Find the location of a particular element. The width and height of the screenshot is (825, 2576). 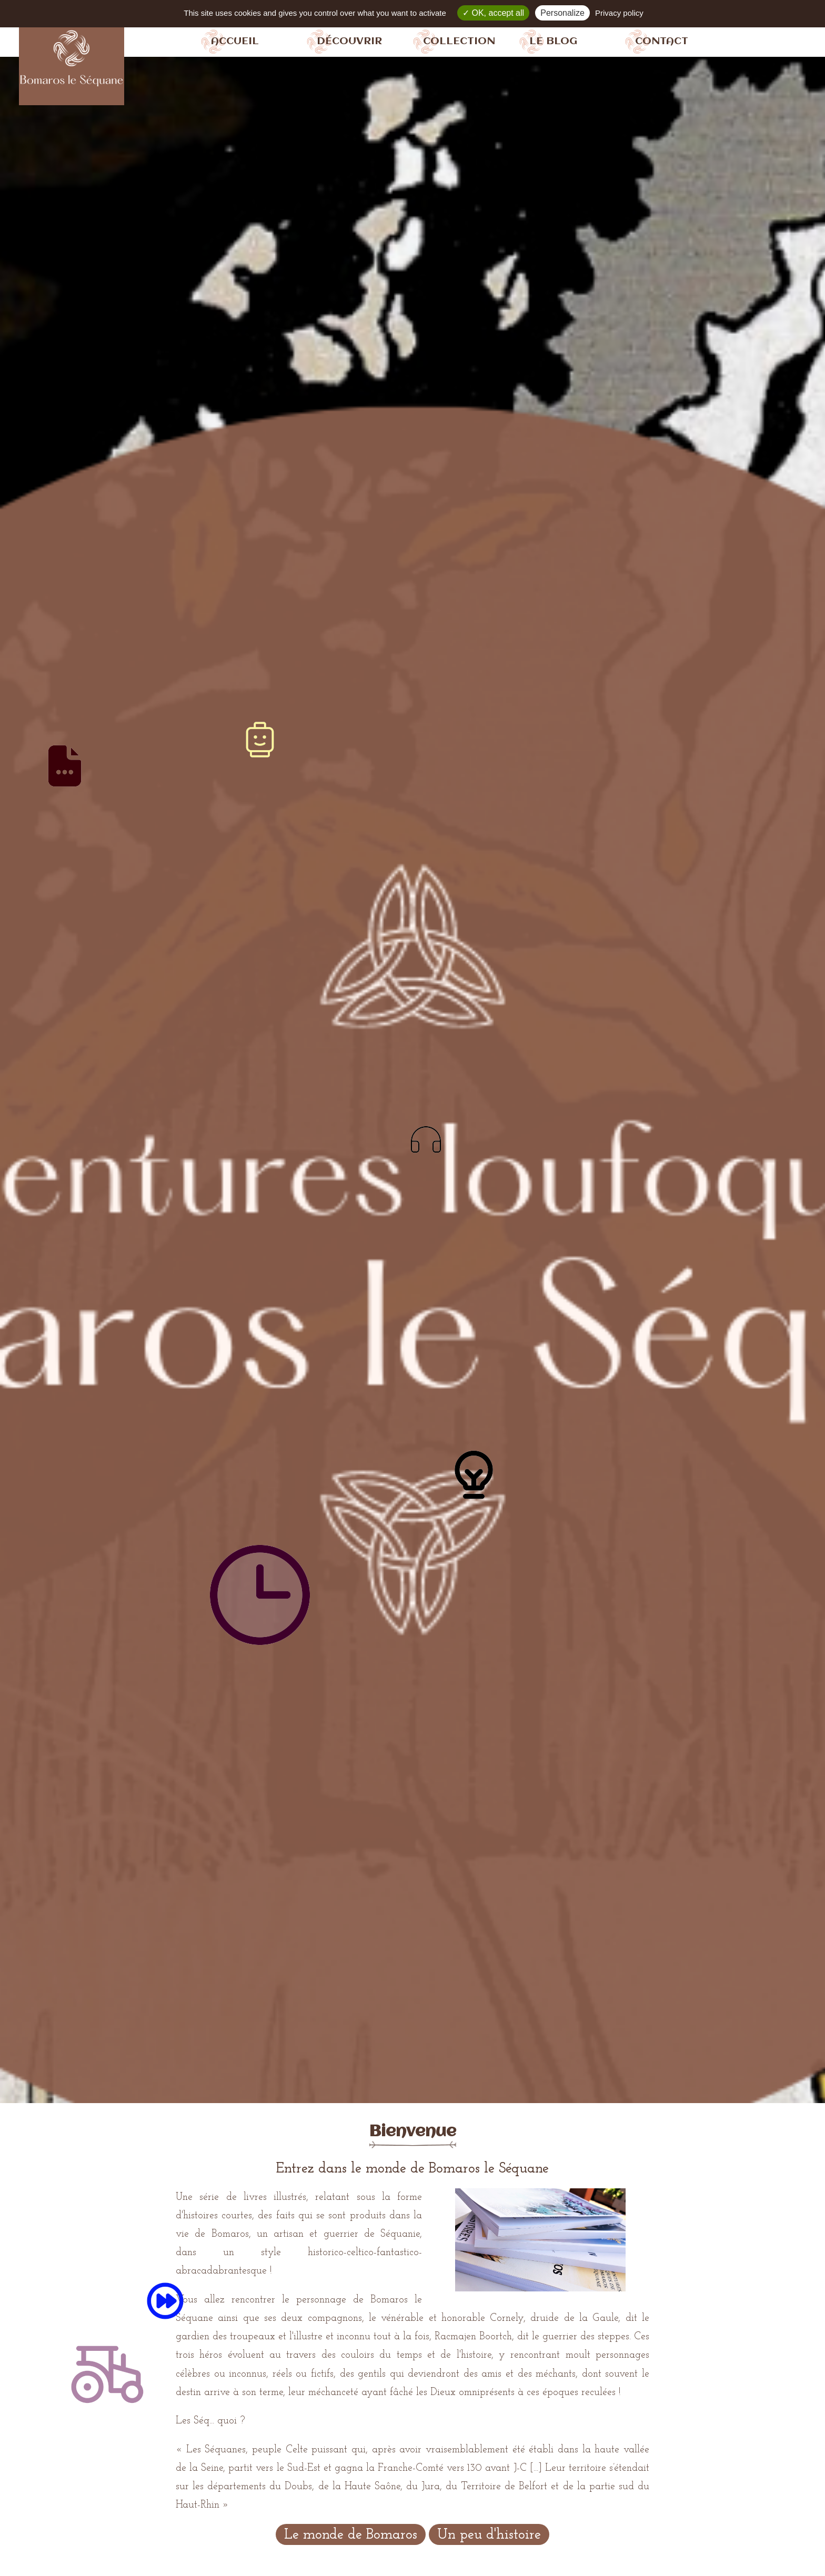

skip forward in media playback is located at coordinates (165, 2301).